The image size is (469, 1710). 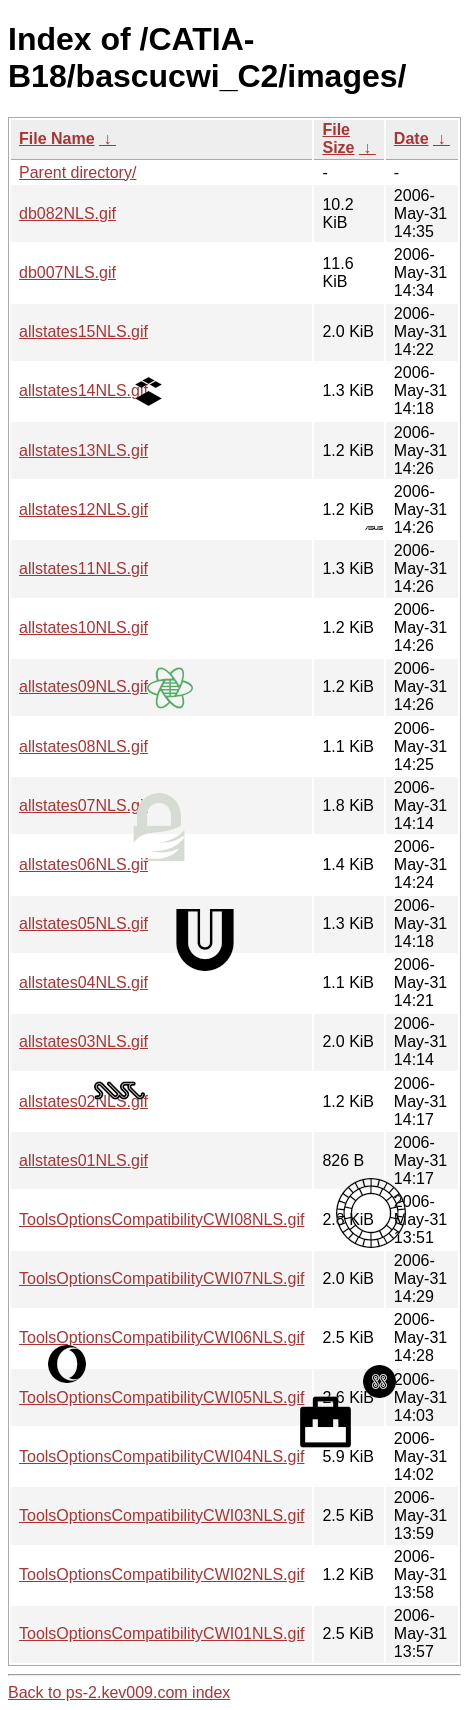 What do you see at coordinates (379, 1381) in the screenshot?
I see `open the StyleShare app` at bounding box center [379, 1381].